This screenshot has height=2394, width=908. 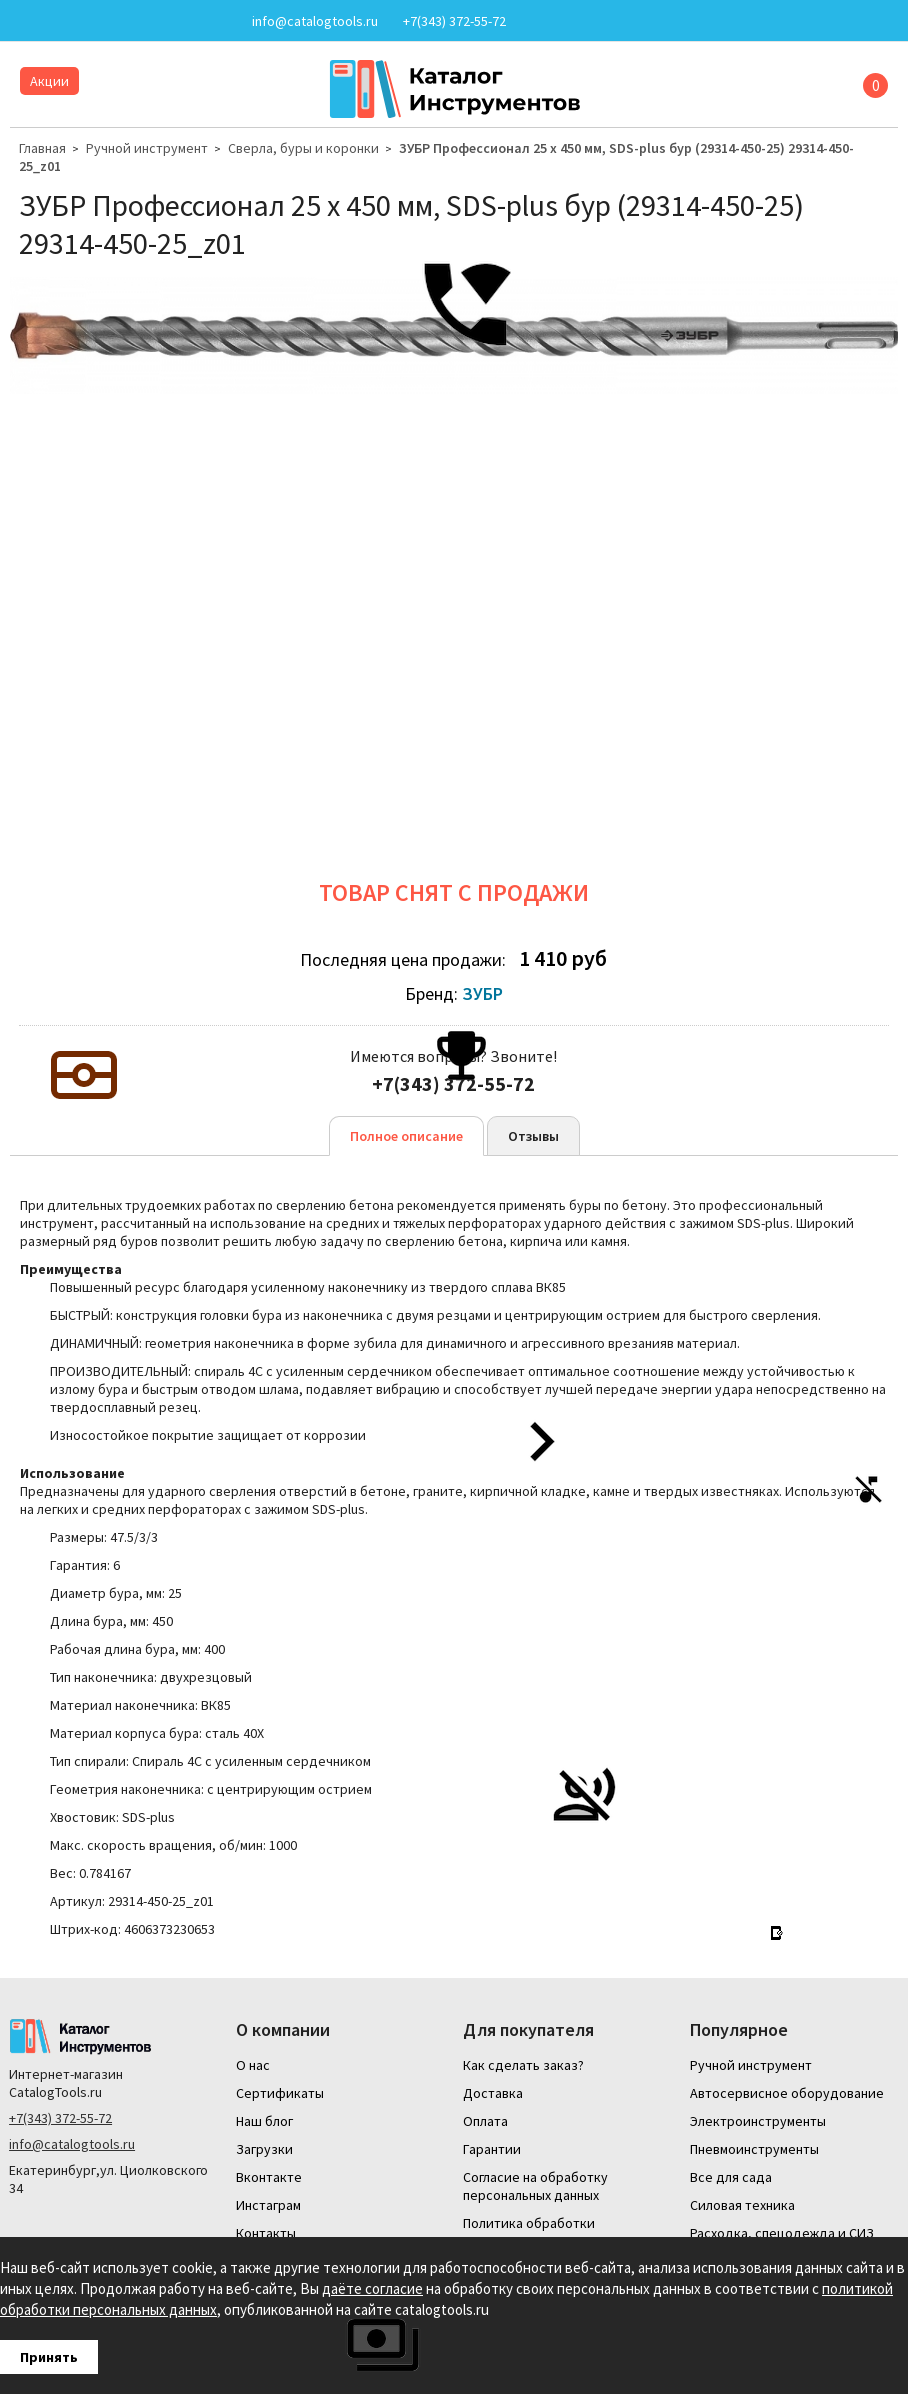 What do you see at coordinates (84, 1075) in the screenshot?
I see `access electronic passport or travel documents` at bounding box center [84, 1075].